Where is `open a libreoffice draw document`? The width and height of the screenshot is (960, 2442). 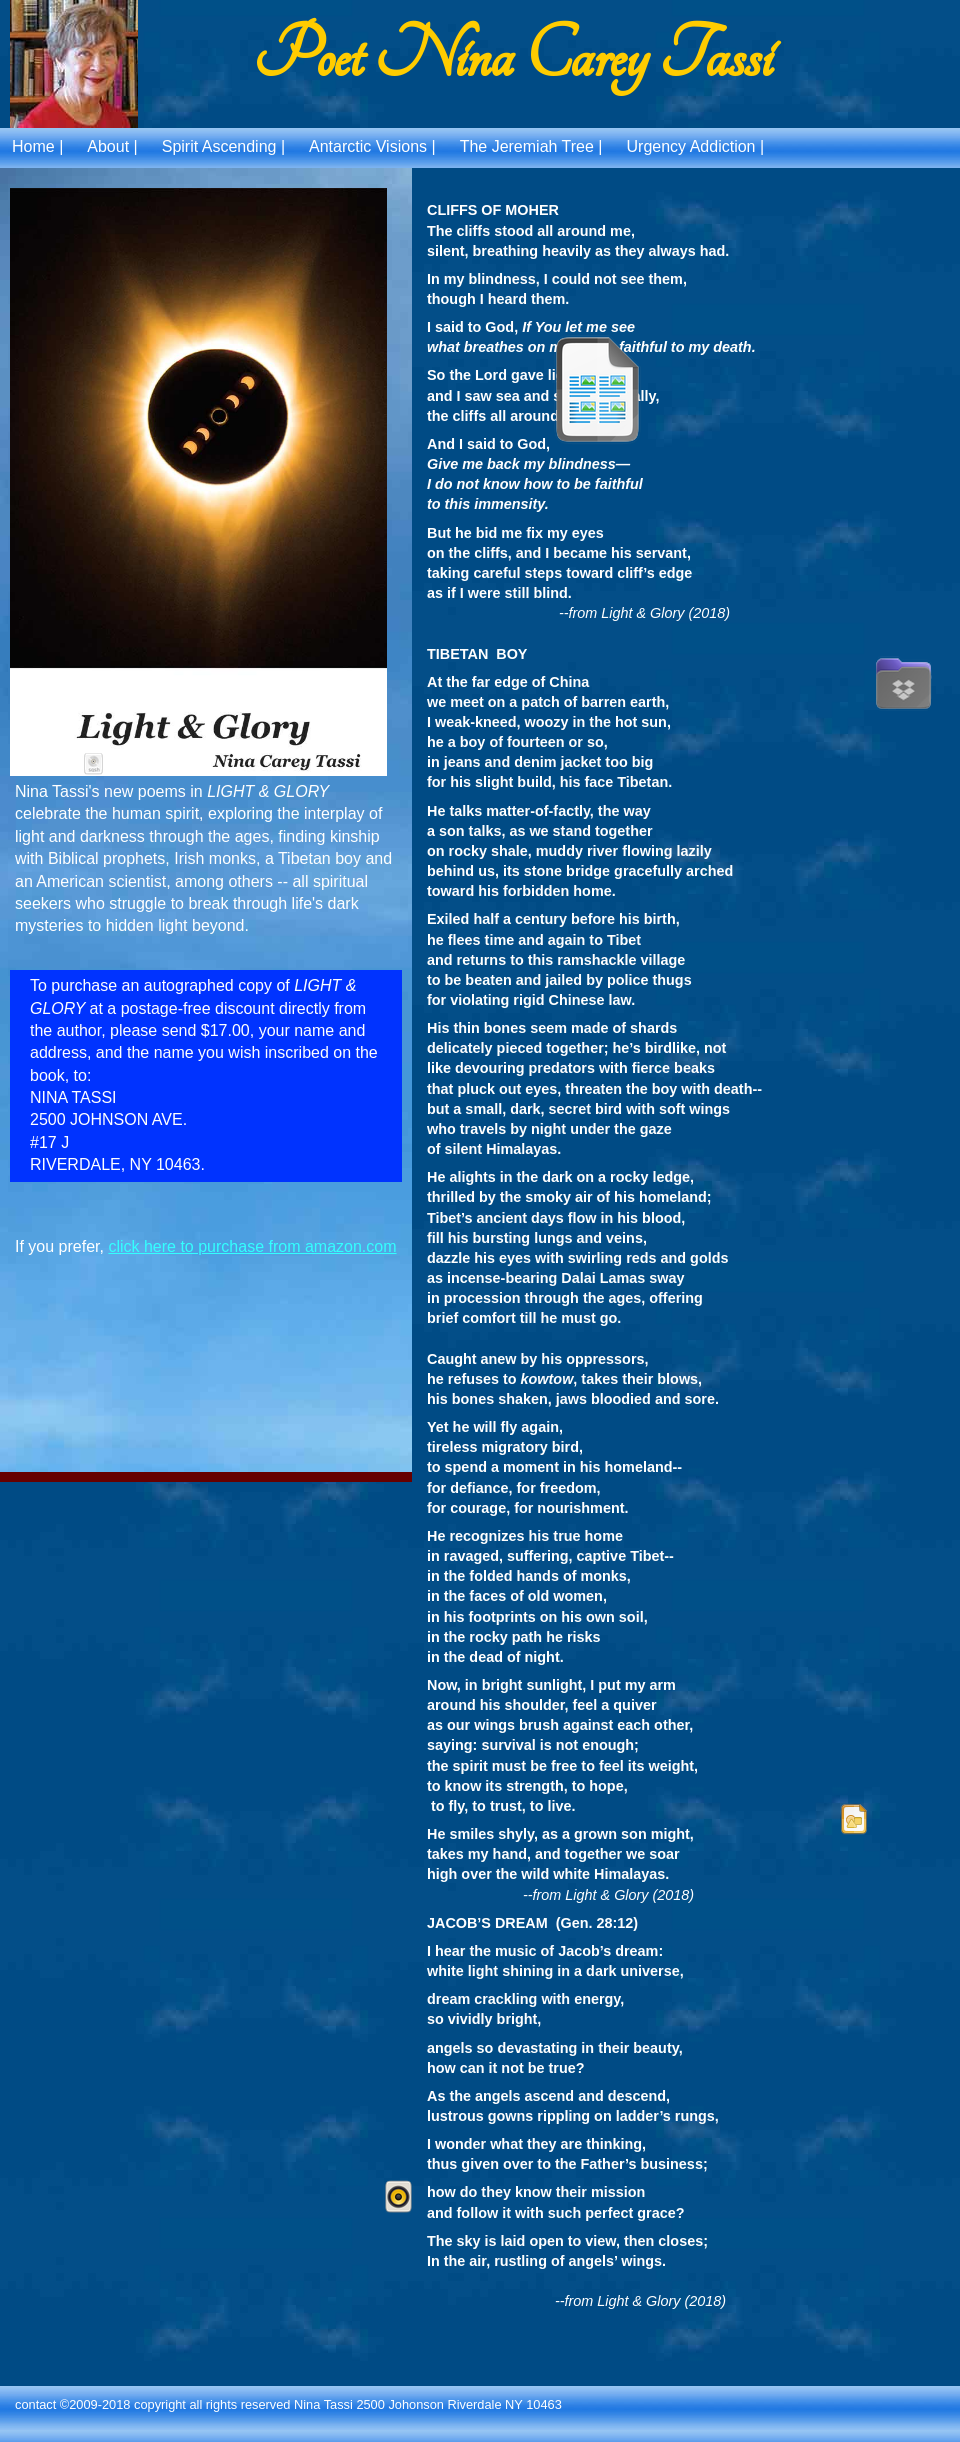 open a libreoffice draw document is located at coordinates (854, 1819).